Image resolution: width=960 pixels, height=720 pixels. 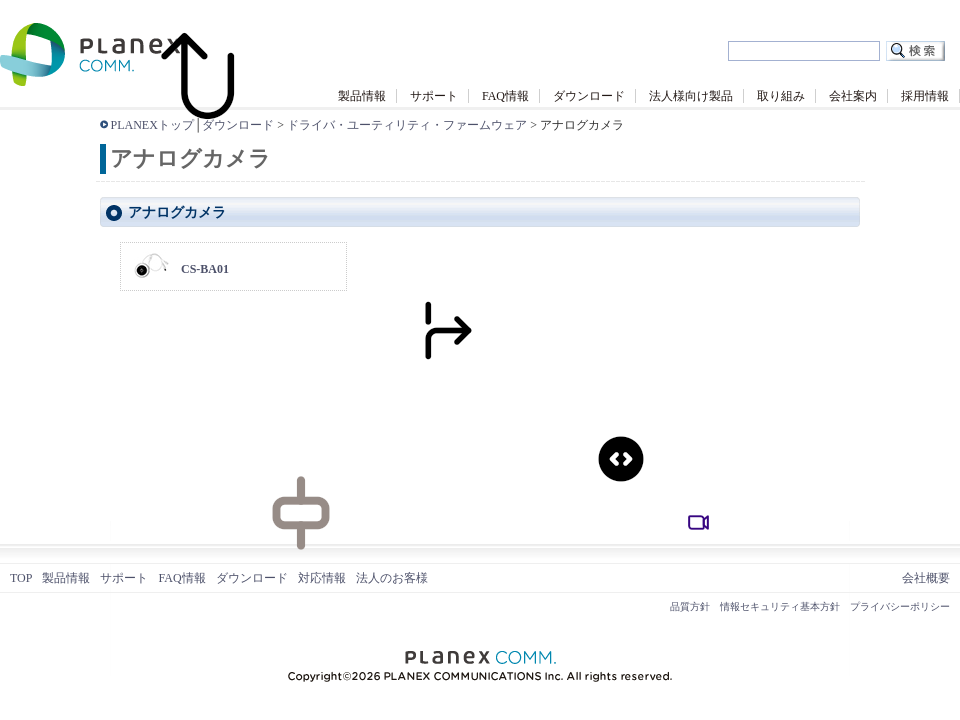 I want to click on access code editor or developer tools, so click(x=621, y=459).